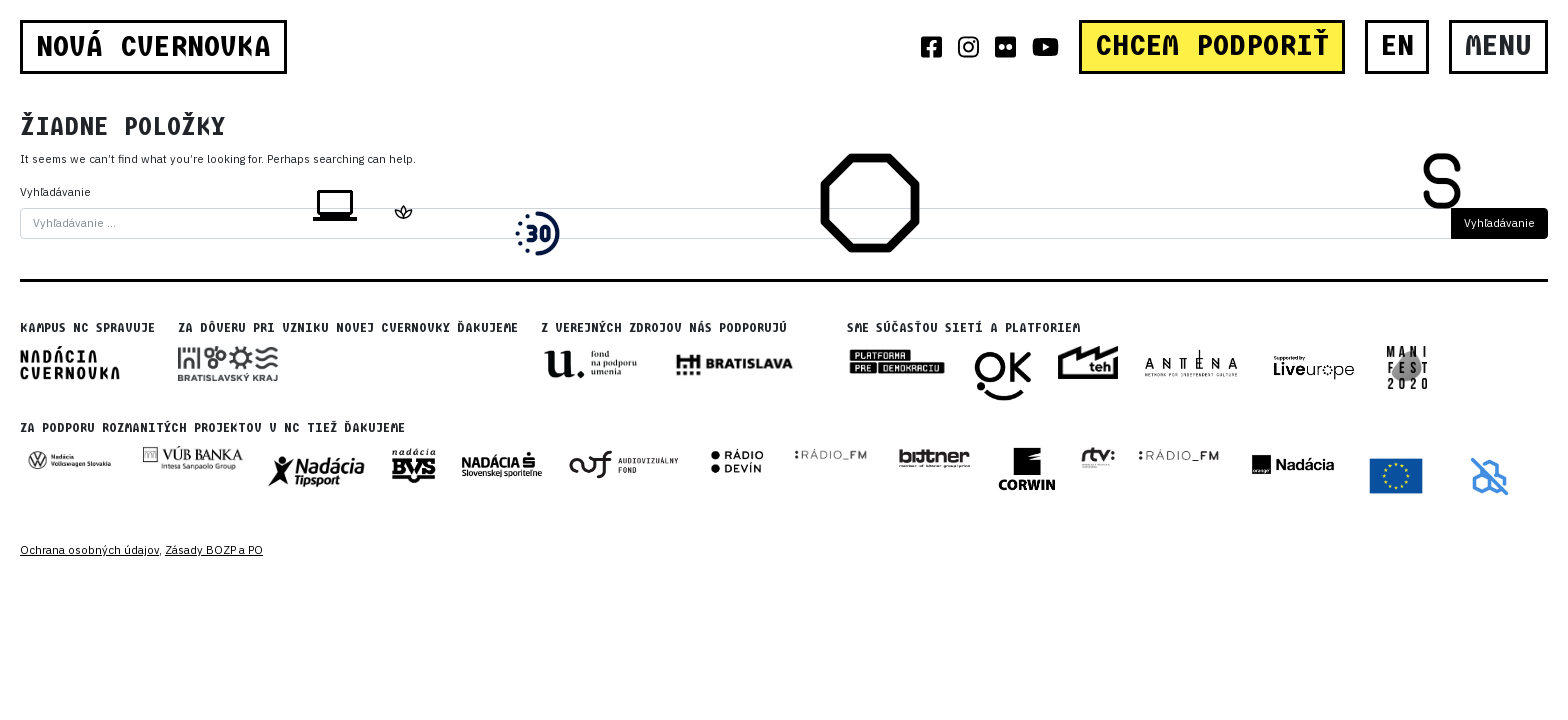 The image size is (1568, 720). I want to click on access plant care or gardening features, so click(403, 212).